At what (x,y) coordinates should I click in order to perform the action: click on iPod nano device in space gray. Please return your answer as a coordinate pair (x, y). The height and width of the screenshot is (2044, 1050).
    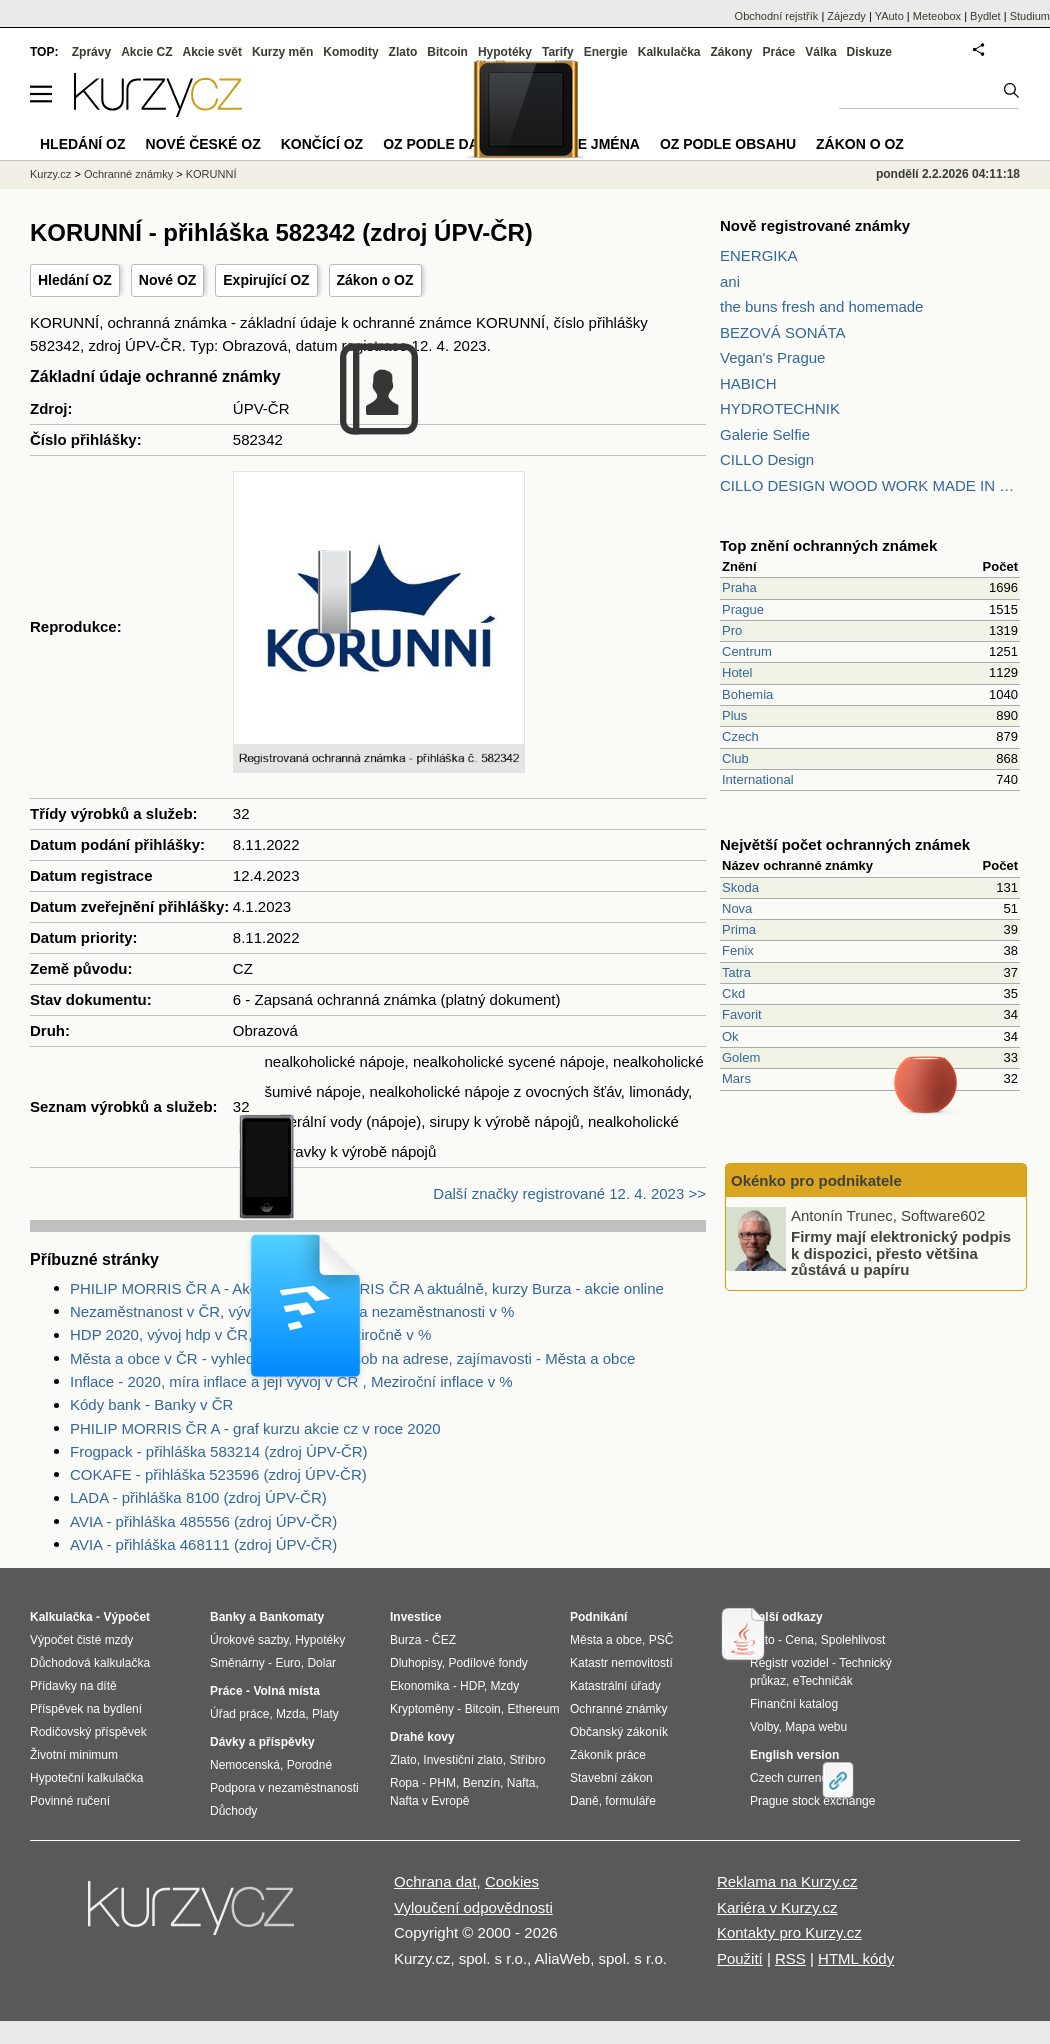
    Looking at the image, I should click on (266, 1166).